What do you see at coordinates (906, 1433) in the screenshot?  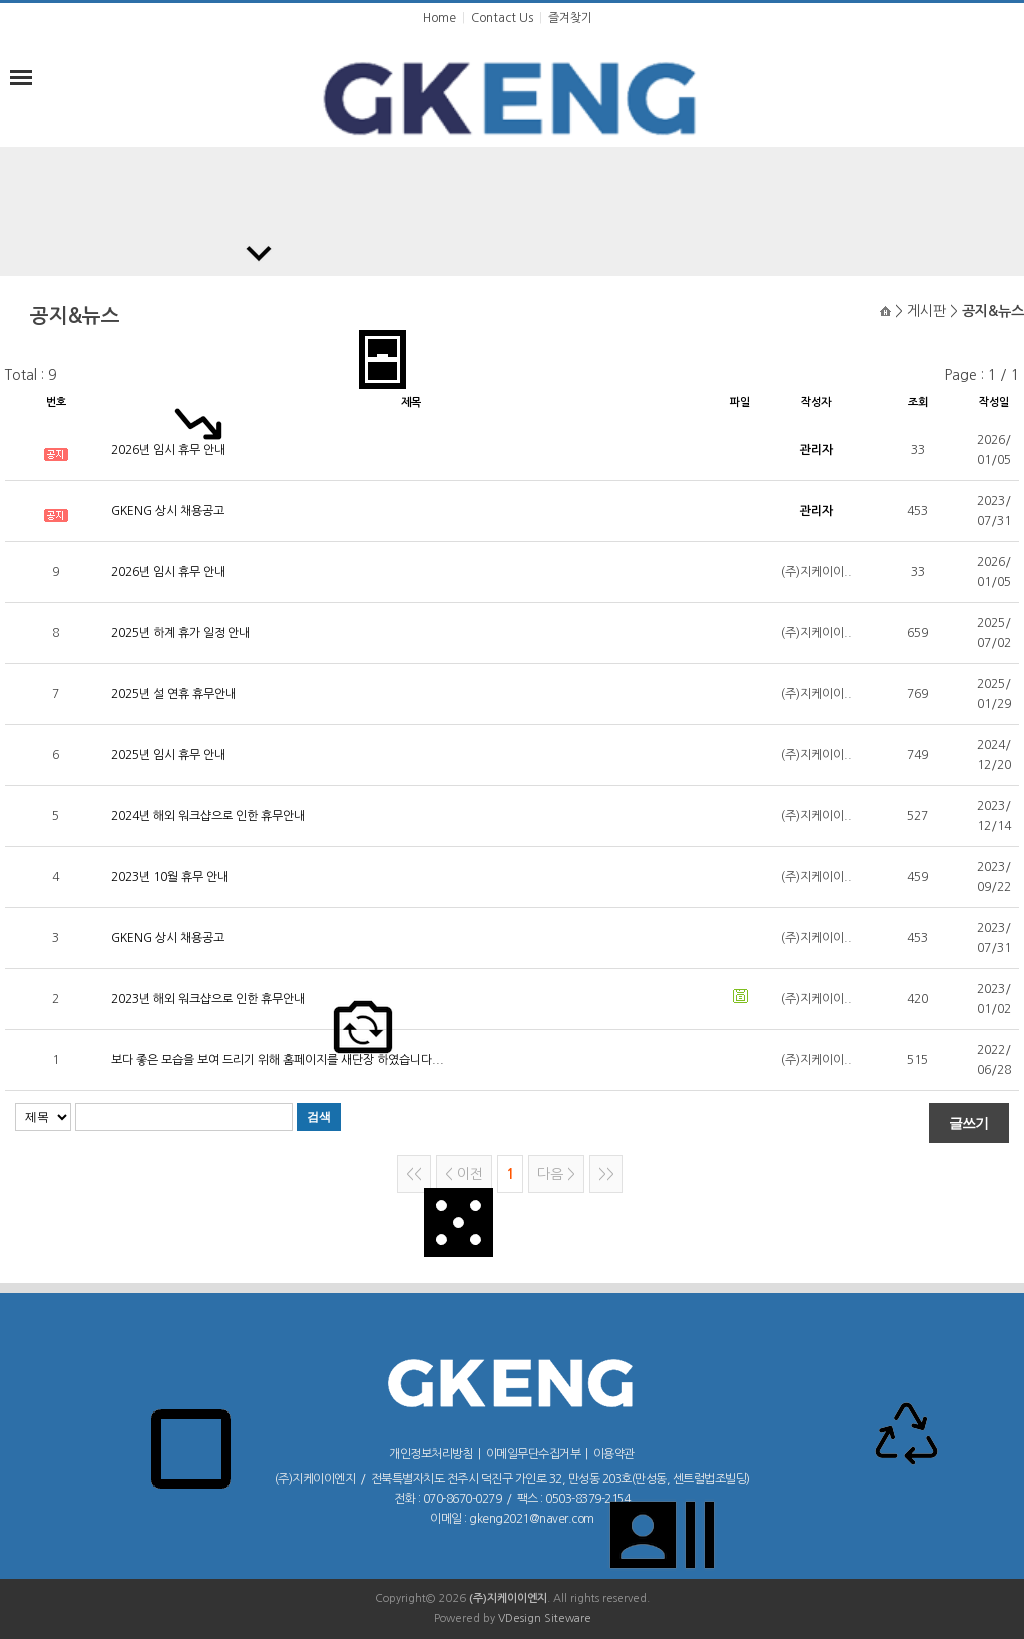 I see `recycle or move item to trash` at bounding box center [906, 1433].